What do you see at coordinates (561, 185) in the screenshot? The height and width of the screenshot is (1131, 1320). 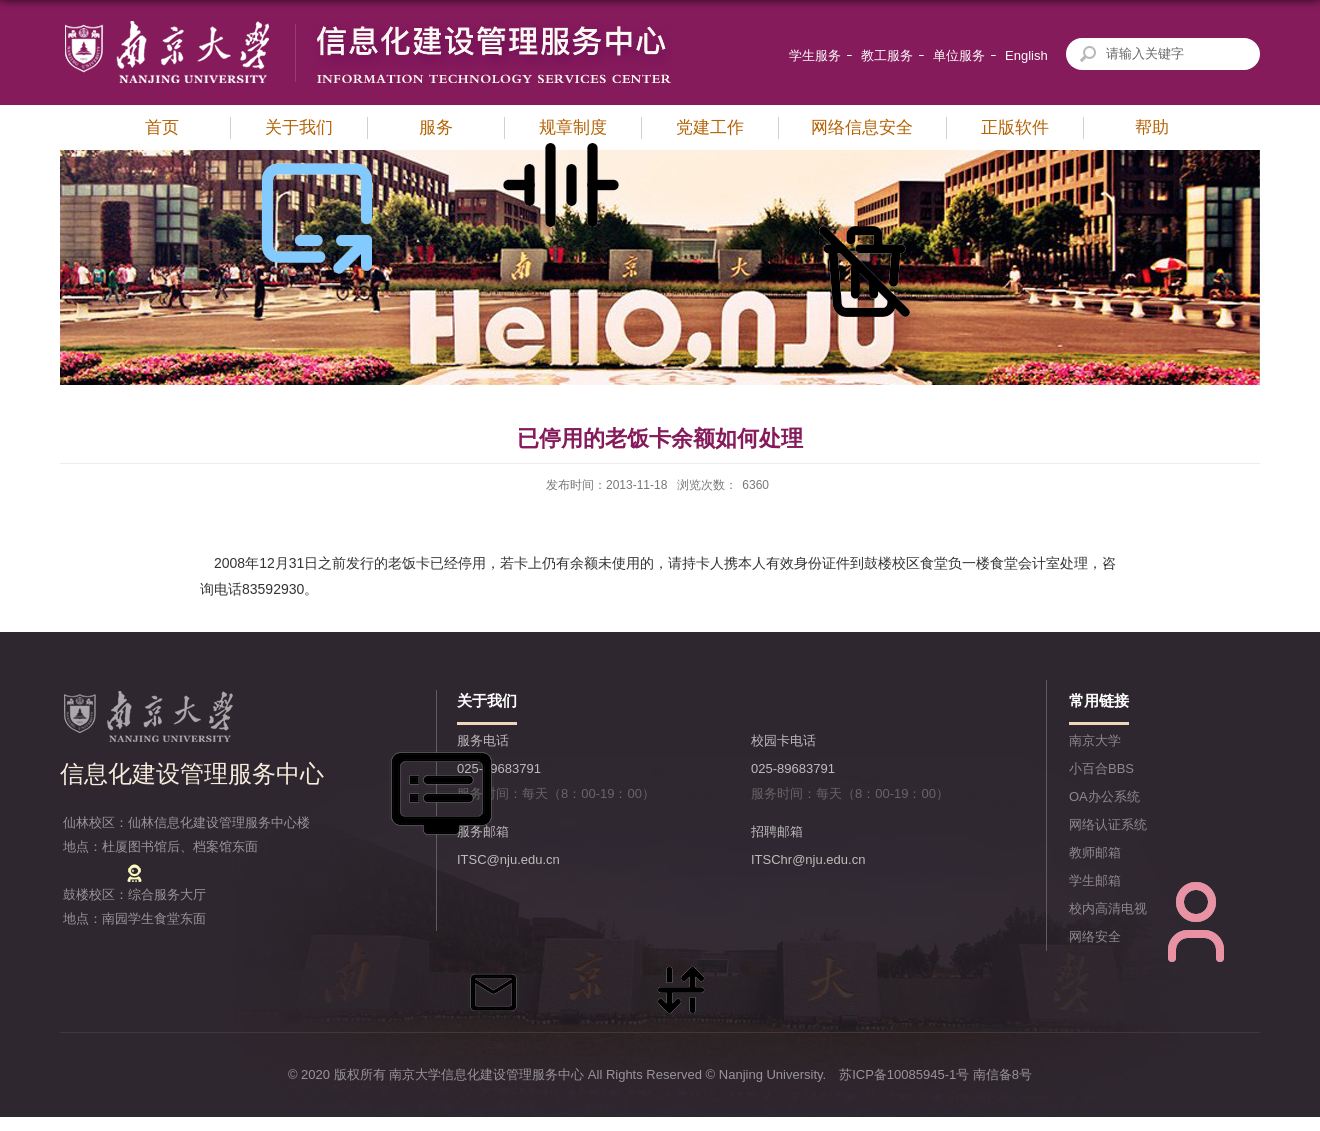 I see `view battery circuit or power connection status` at bounding box center [561, 185].